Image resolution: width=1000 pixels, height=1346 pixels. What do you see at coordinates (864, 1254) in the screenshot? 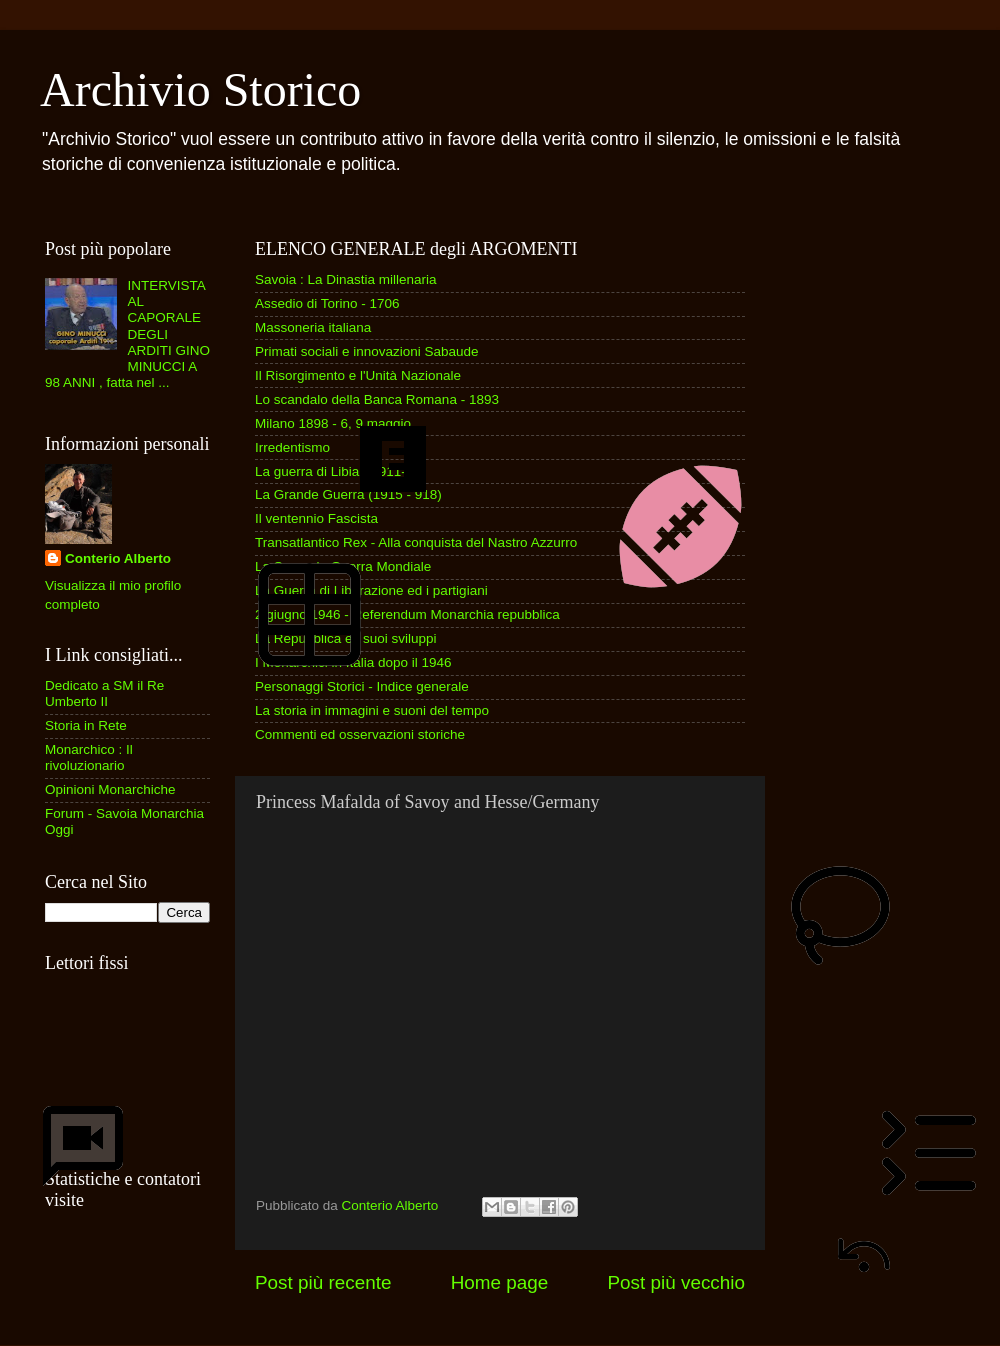
I see `undo recent action` at bounding box center [864, 1254].